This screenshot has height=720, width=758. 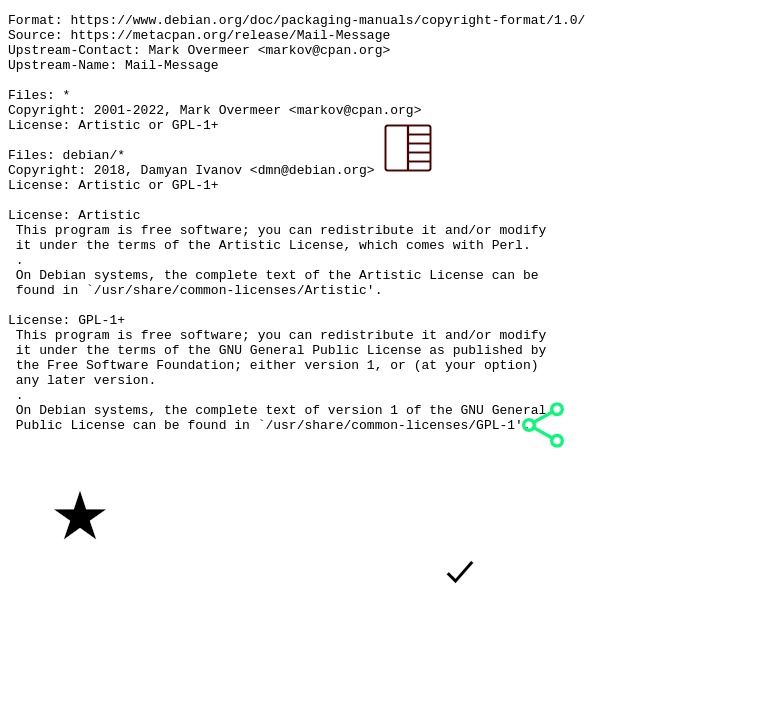 I want to click on add to favorites, so click(x=80, y=515).